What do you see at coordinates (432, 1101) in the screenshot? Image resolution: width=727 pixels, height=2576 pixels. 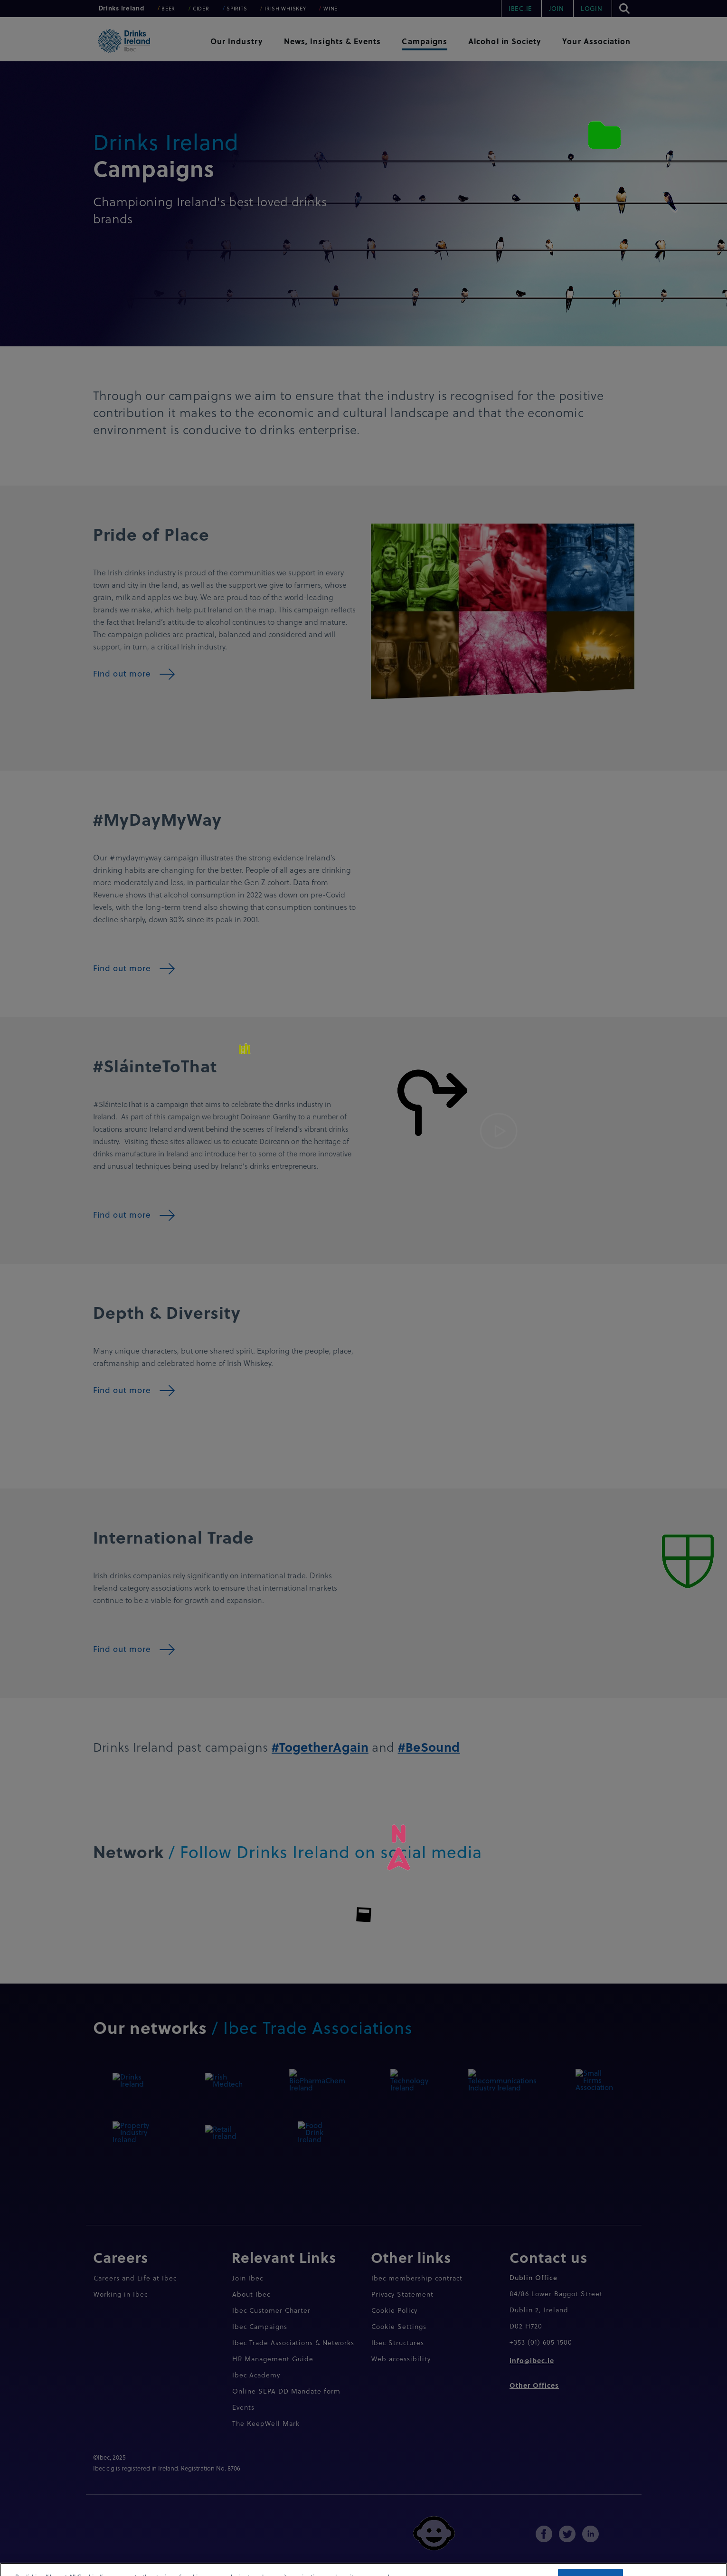 I see `take the roundabout exit to the right` at bounding box center [432, 1101].